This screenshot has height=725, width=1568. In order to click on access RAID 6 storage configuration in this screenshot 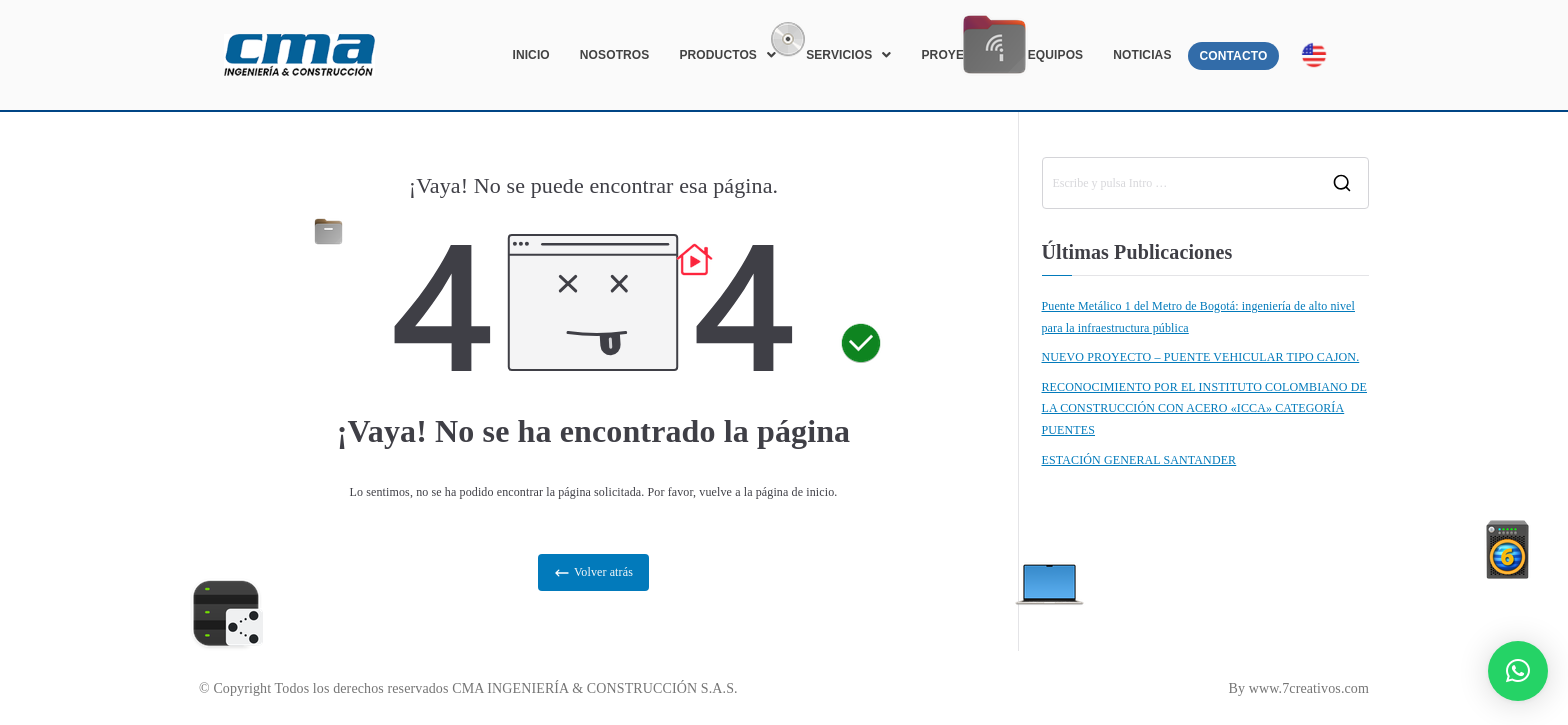, I will do `click(1507, 549)`.